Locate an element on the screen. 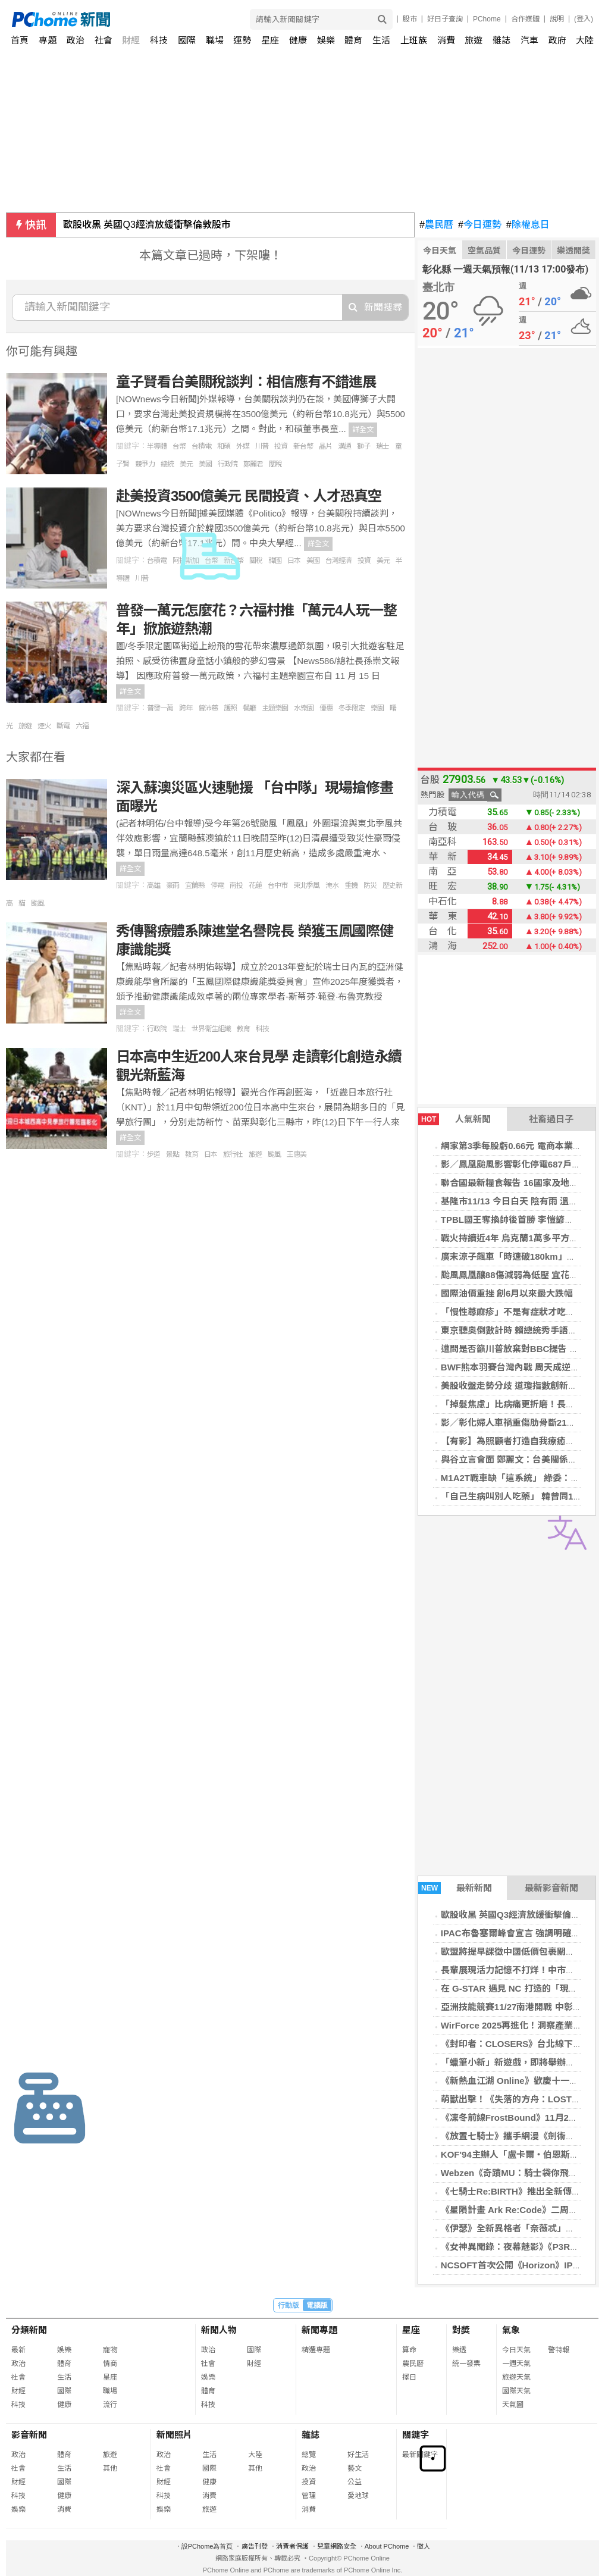  indicates a random selection or dice roll result of one is located at coordinates (432, 2458).